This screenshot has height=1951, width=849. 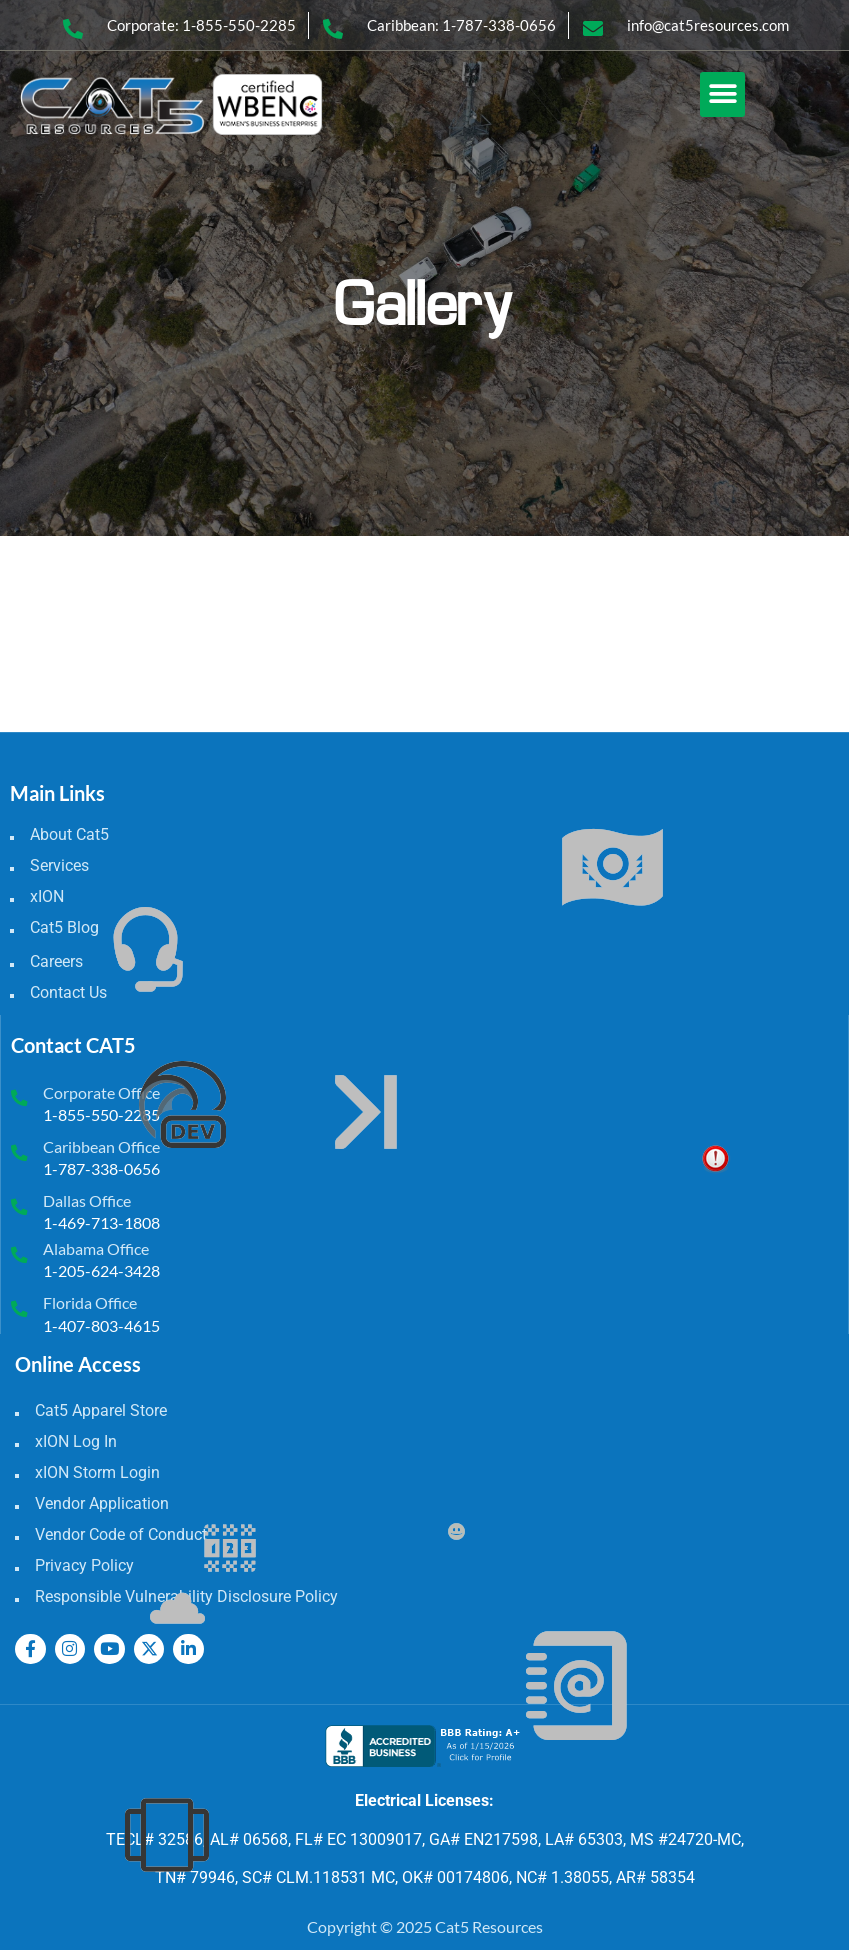 What do you see at coordinates (182, 1104) in the screenshot?
I see `open Microsoft Edge Dev browser` at bounding box center [182, 1104].